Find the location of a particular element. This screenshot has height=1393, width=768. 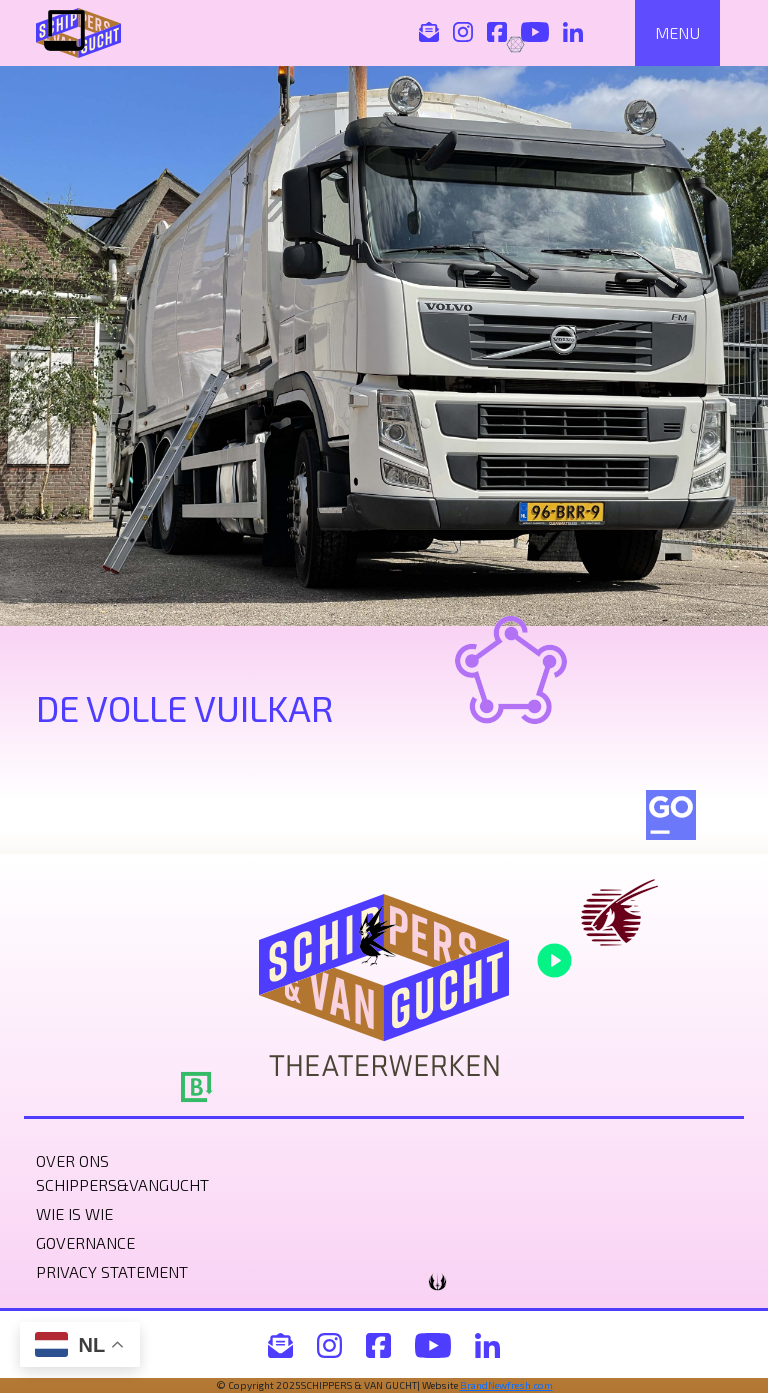

qatar airways logo is located at coordinates (619, 912).